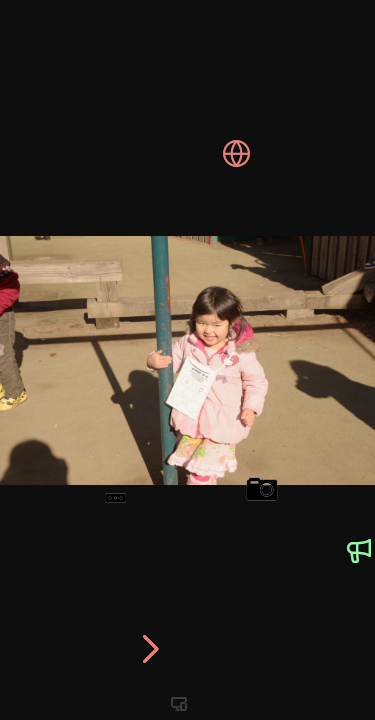 This screenshot has width=375, height=720. Describe the element at coordinates (150, 649) in the screenshot. I see `navigate to the next item or page` at that location.